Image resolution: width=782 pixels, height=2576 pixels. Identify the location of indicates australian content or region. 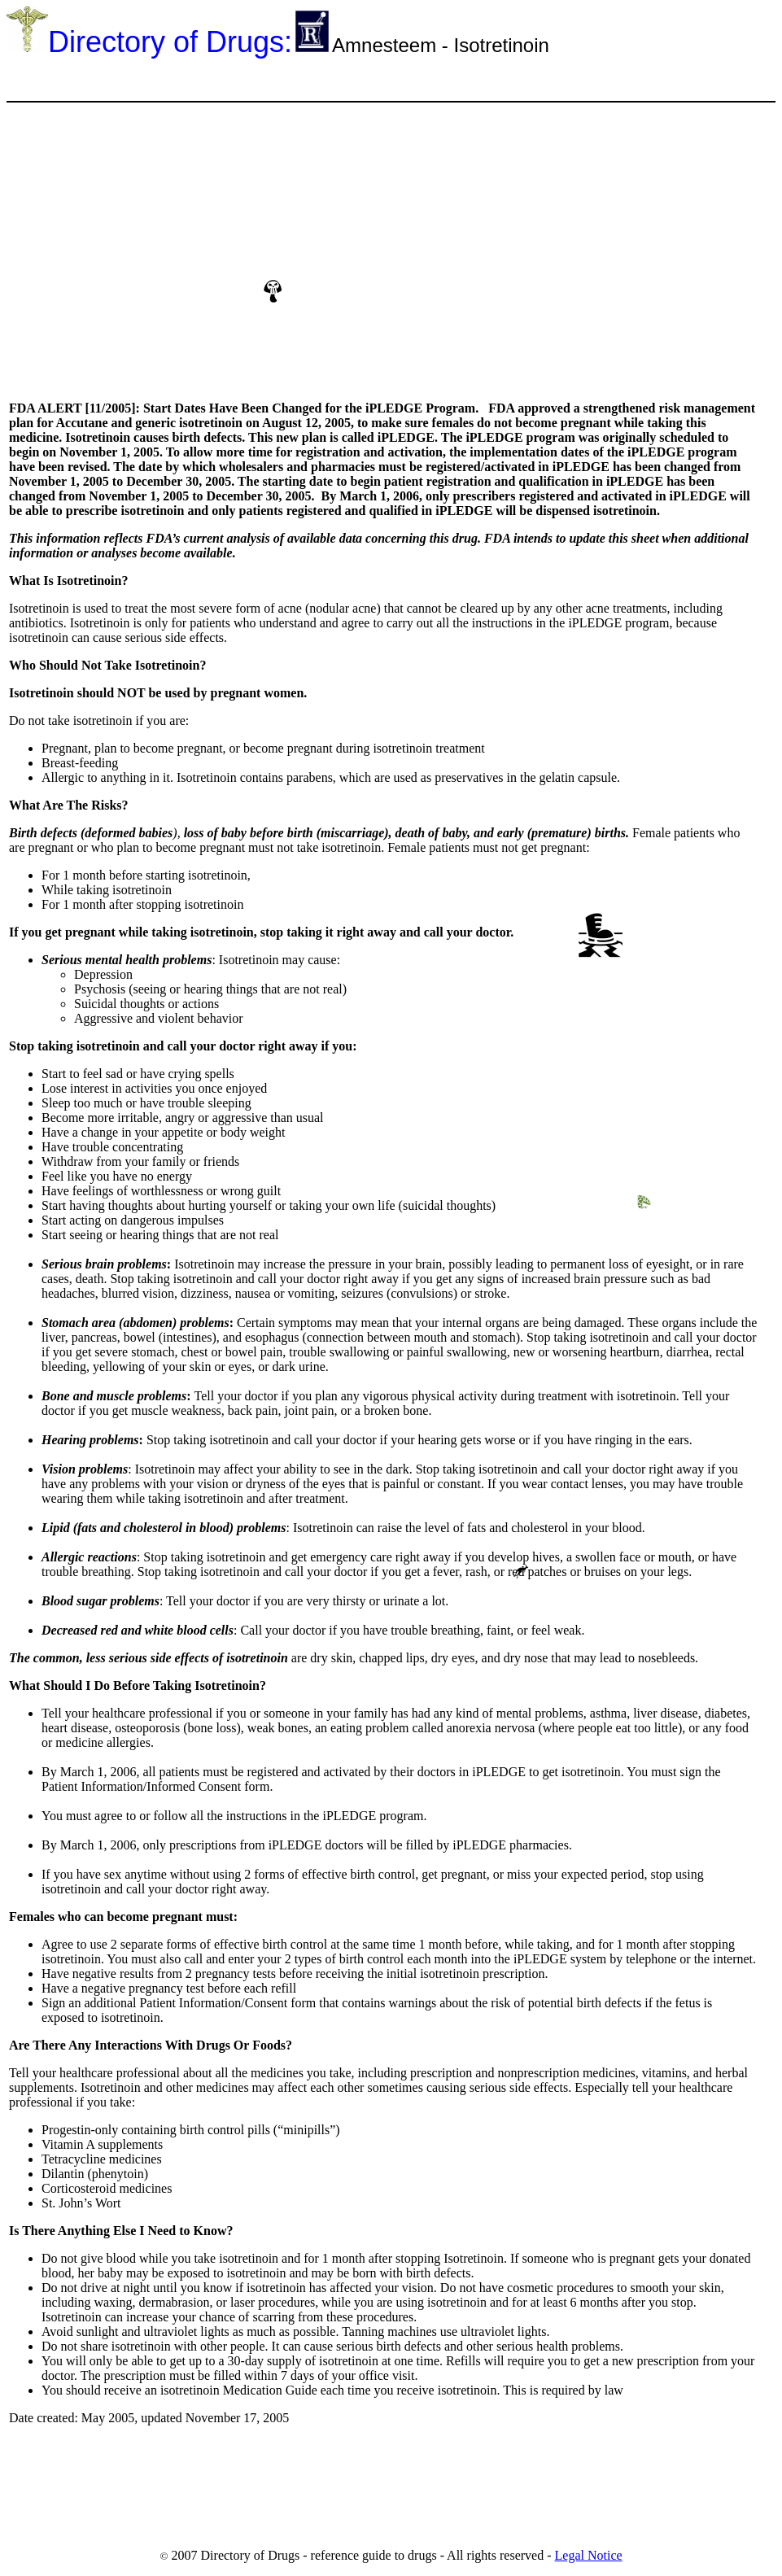
(521, 1572).